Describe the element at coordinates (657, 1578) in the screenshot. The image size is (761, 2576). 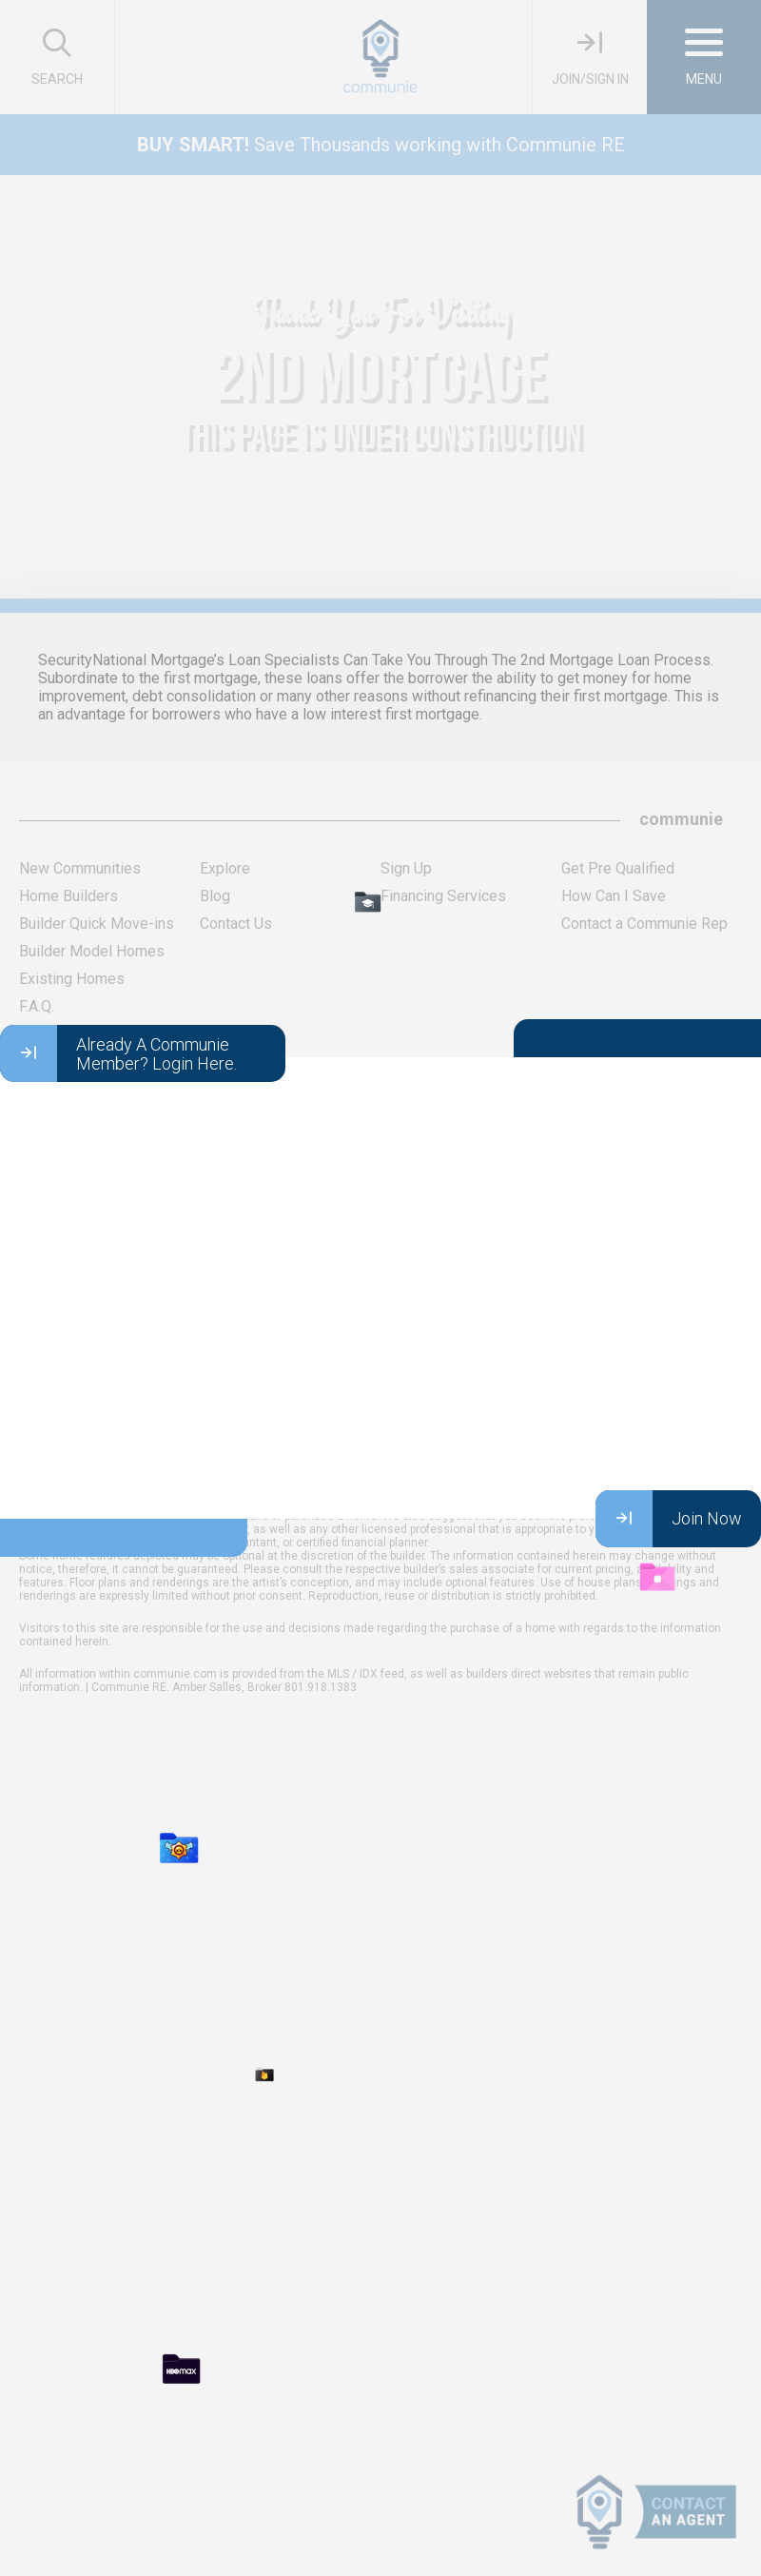
I see `open android marshmallow system folder` at that location.